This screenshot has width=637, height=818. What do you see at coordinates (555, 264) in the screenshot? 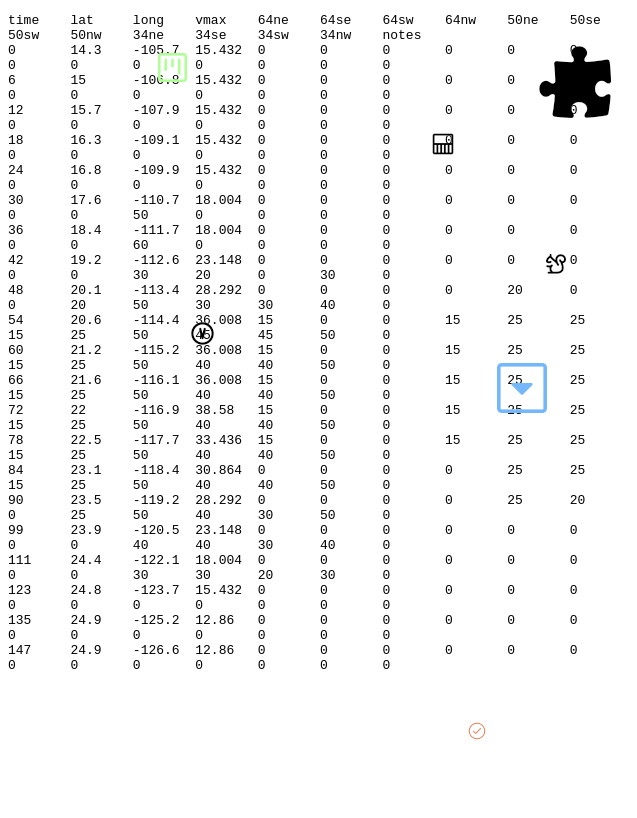
I see `view stashed or cached content` at bounding box center [555, 264].